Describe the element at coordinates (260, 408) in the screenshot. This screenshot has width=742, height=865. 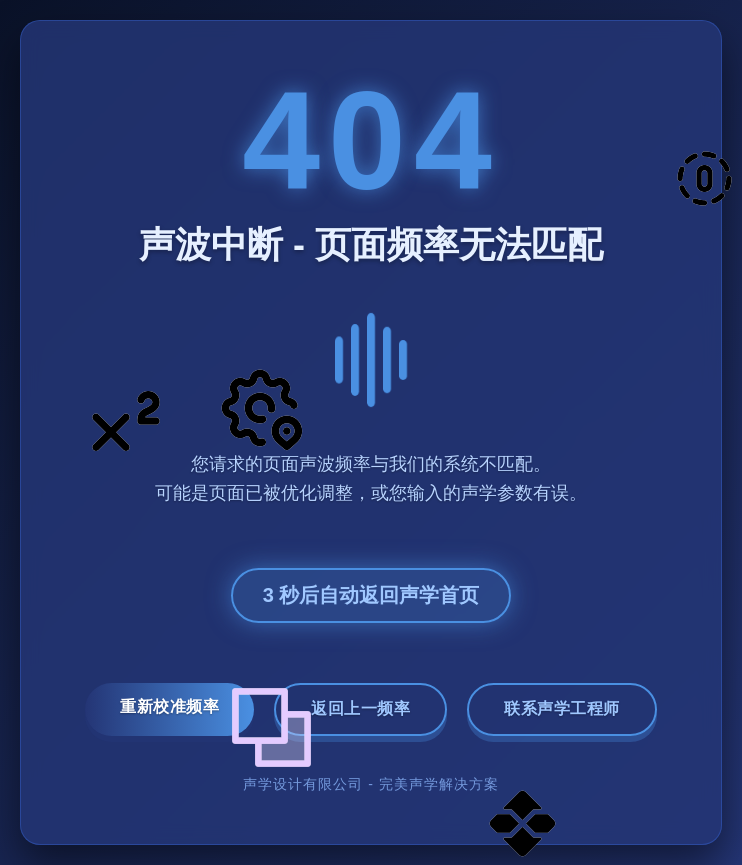
I see `pin settings to a specific location` at that location.